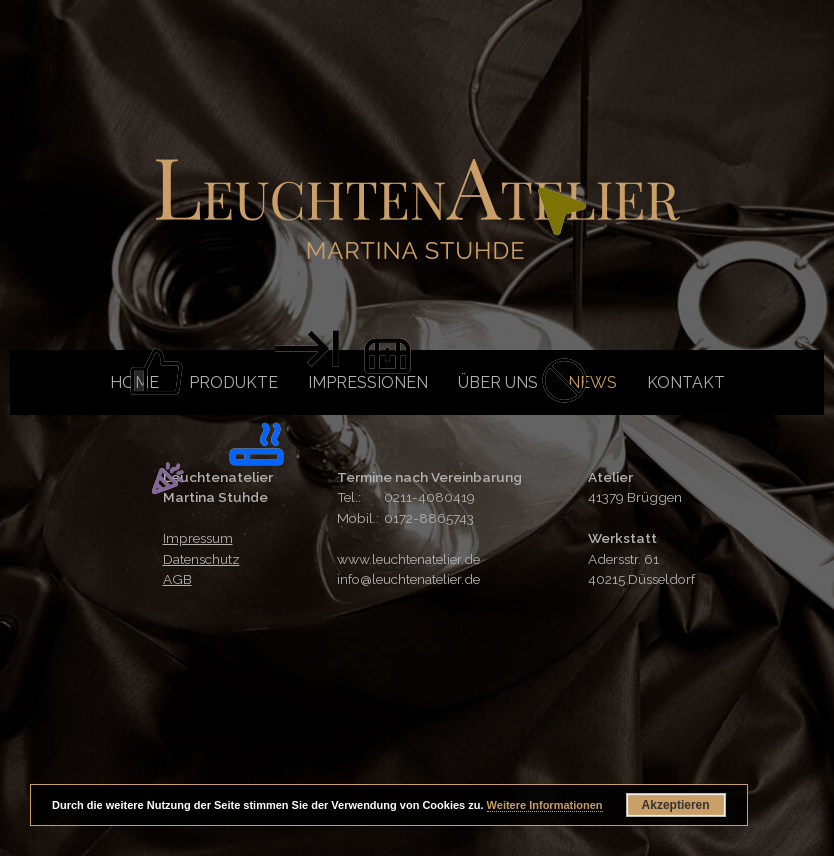  I want to click on indicates a designated smoking area, so click(256, 449).